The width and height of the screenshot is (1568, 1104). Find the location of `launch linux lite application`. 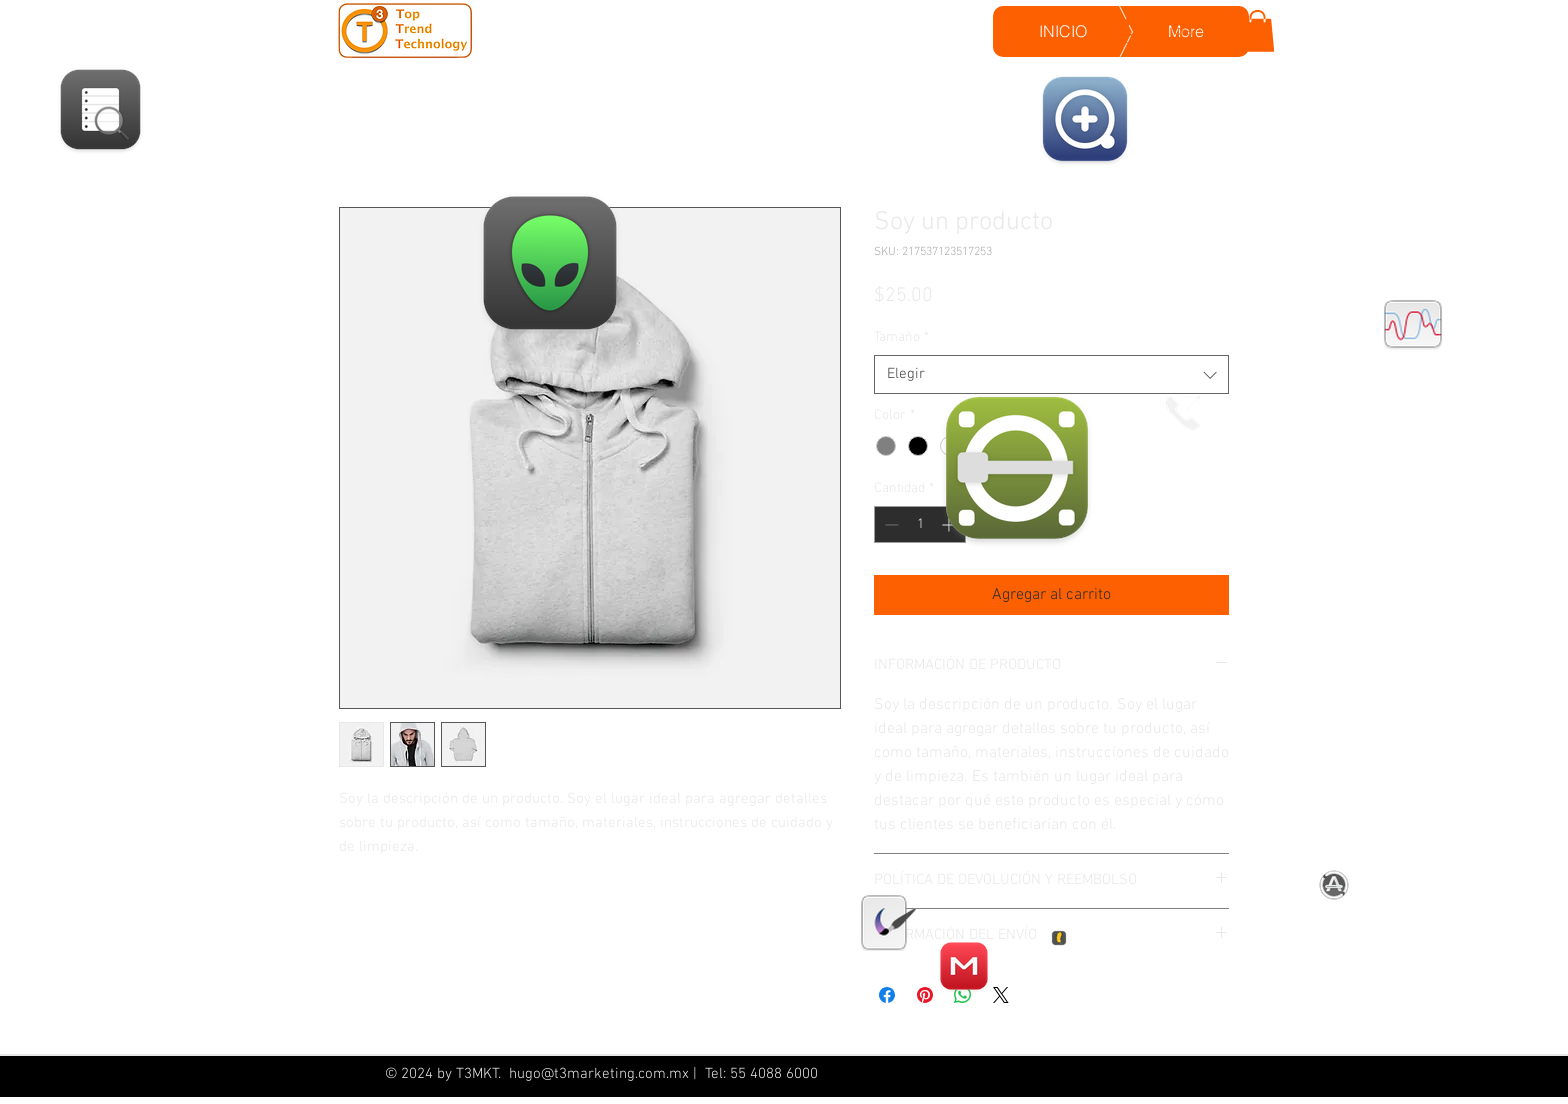

launch linux lite application is located at coordinates (1059, 938).